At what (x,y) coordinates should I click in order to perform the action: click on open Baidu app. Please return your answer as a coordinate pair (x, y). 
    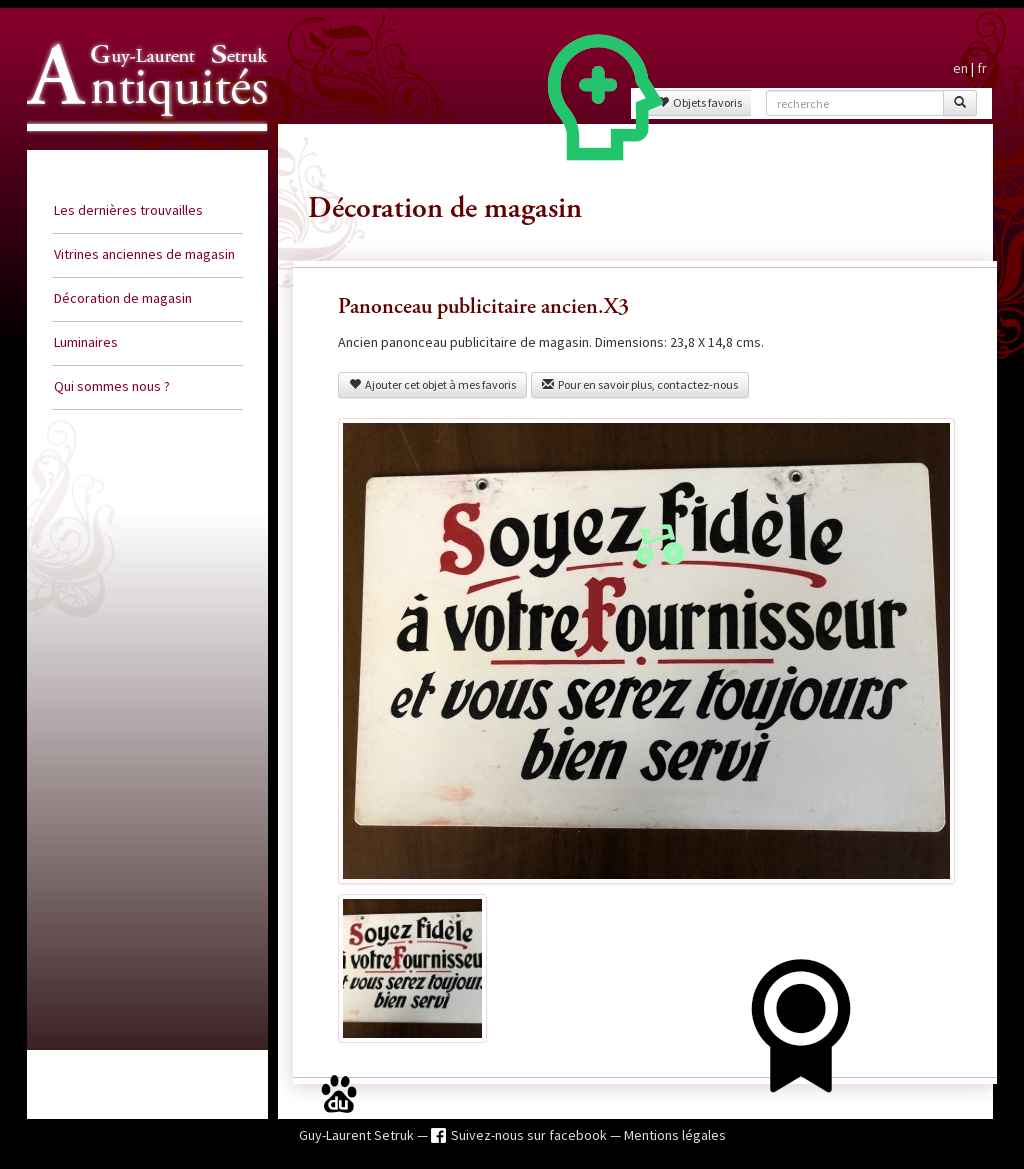
    Looking at the image, I should click on (339, 1094).